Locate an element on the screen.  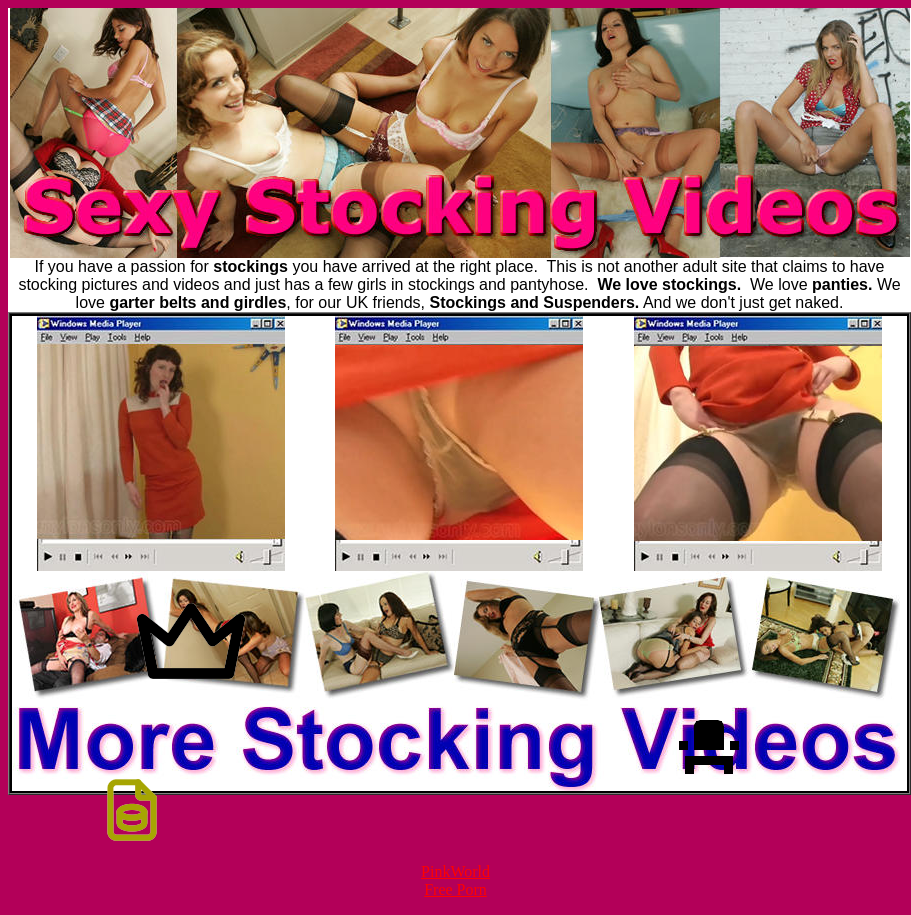
view or select your seat assignment is located at coordinates (709, 747).